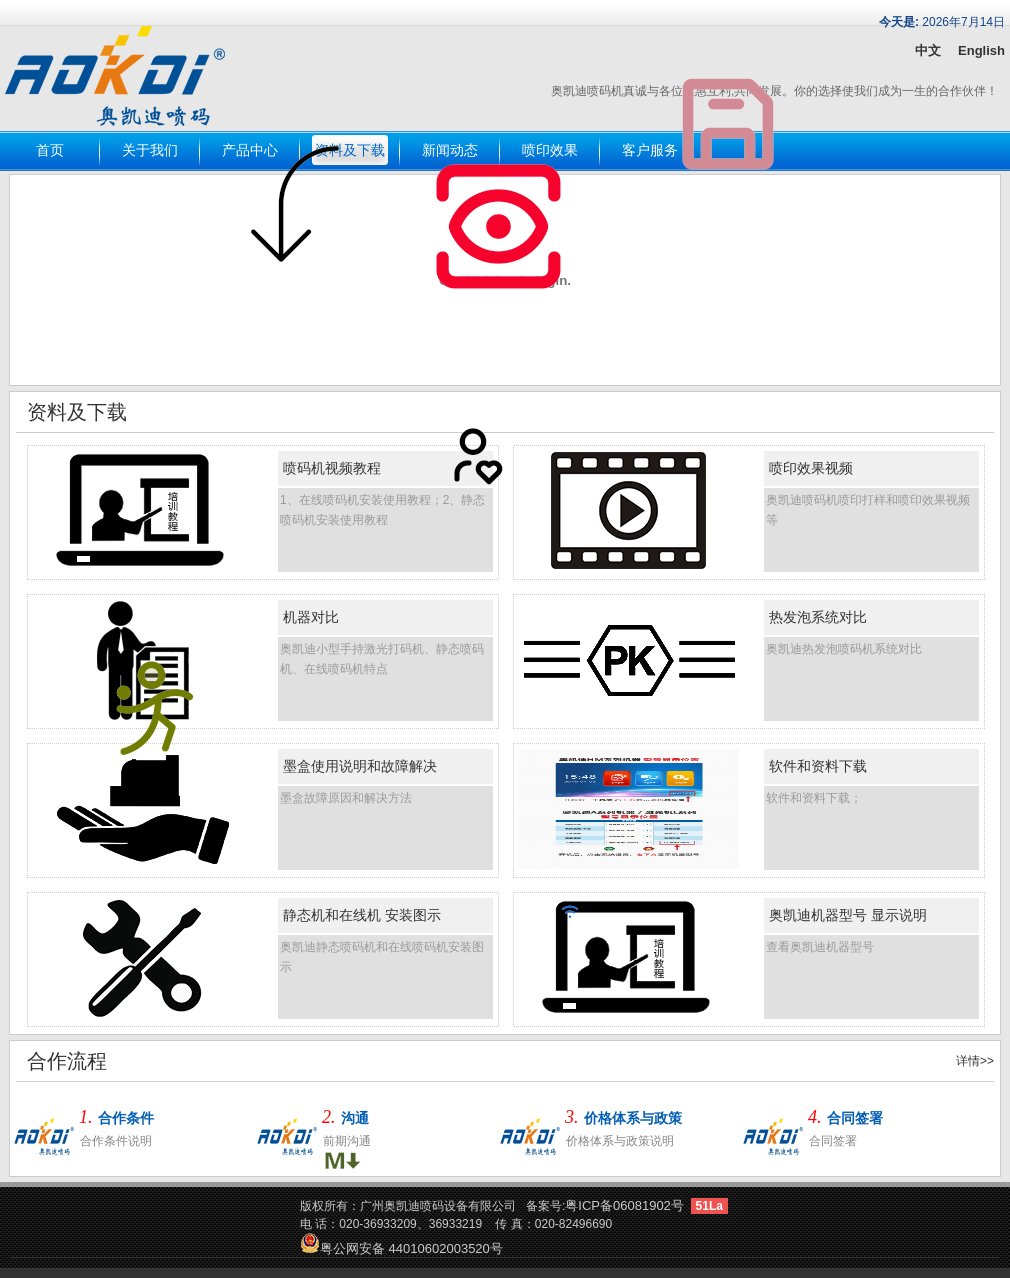  I want to click on access throwing or toss-related activities, so click(151, 706).